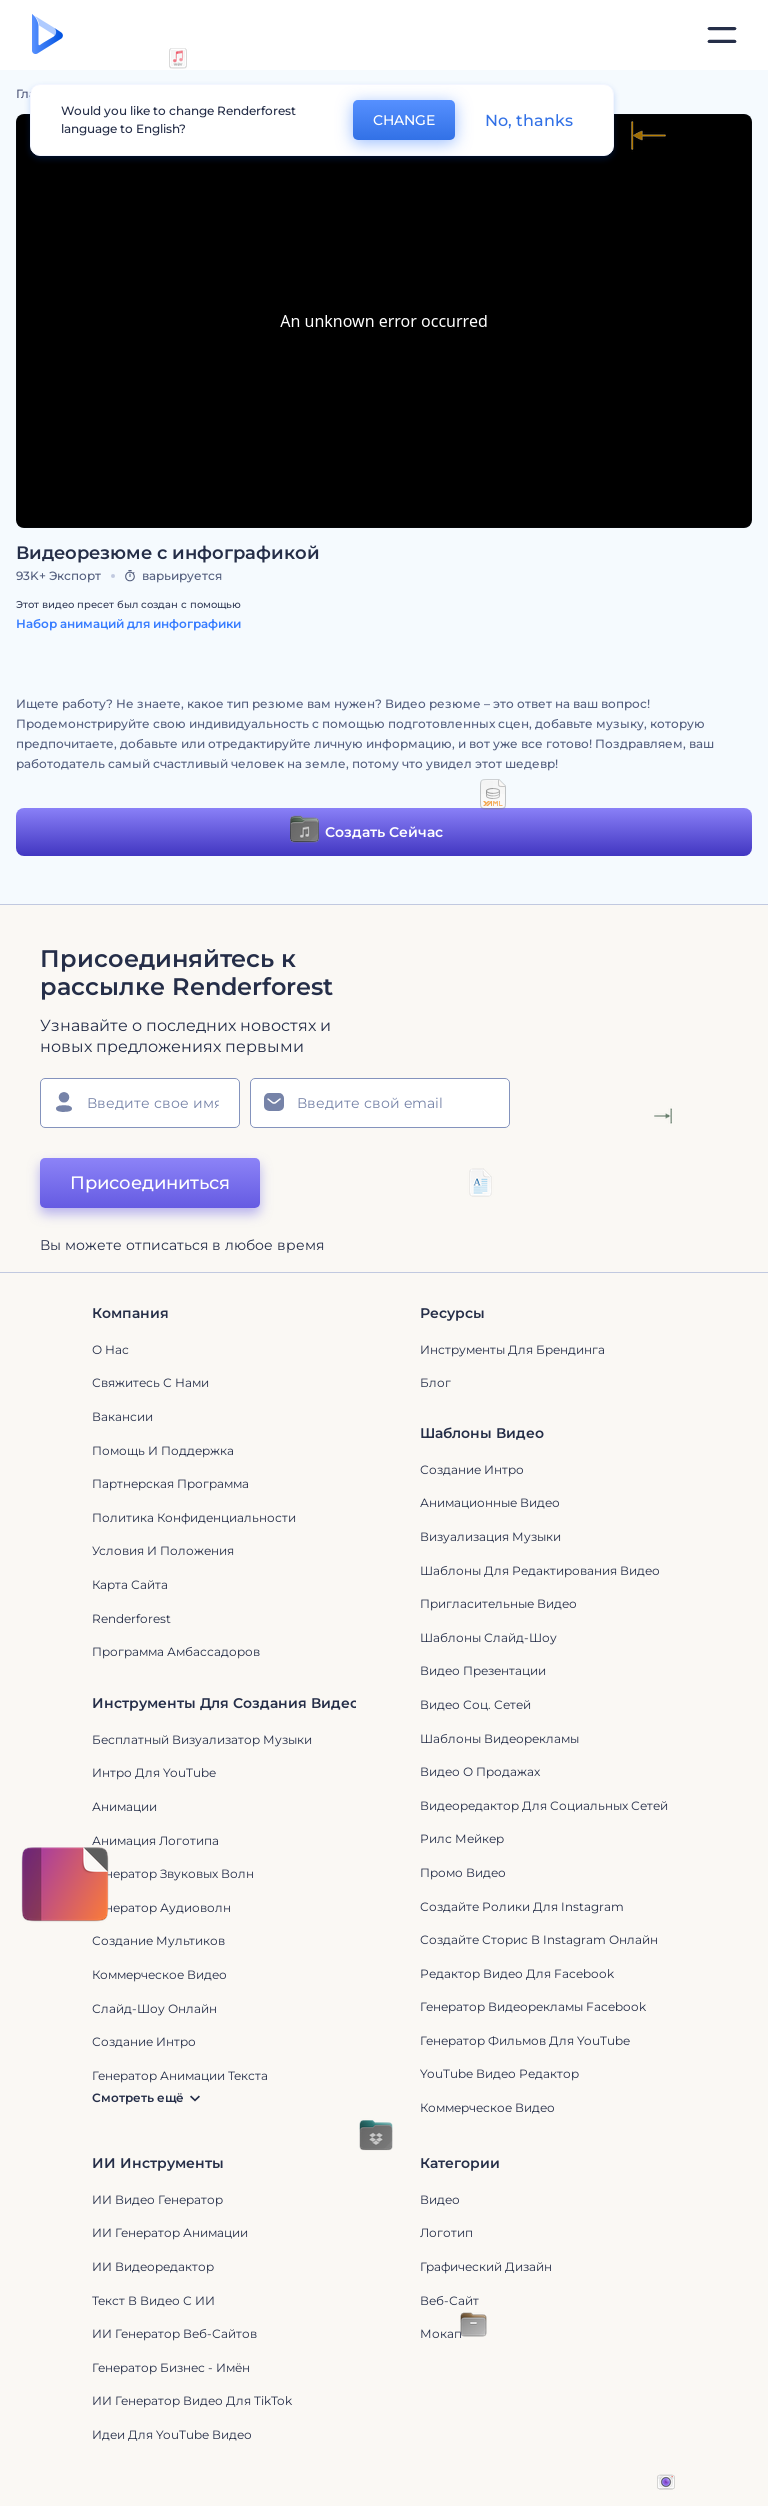 The image size is (768, 2506). What do you see at coordinates (666, 2482) in the screenshot?
I see `open webcamoid camera application` at bounding box center [666, 2482].